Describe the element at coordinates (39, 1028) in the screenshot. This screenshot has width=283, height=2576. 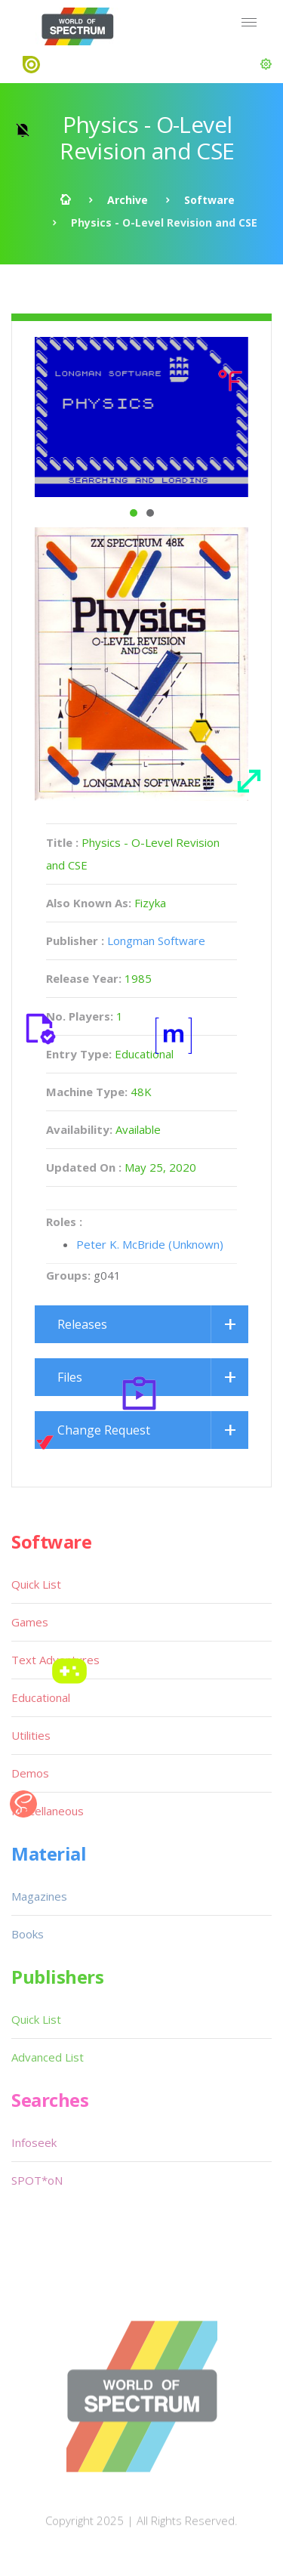
I see `view verified contract document` at that location.